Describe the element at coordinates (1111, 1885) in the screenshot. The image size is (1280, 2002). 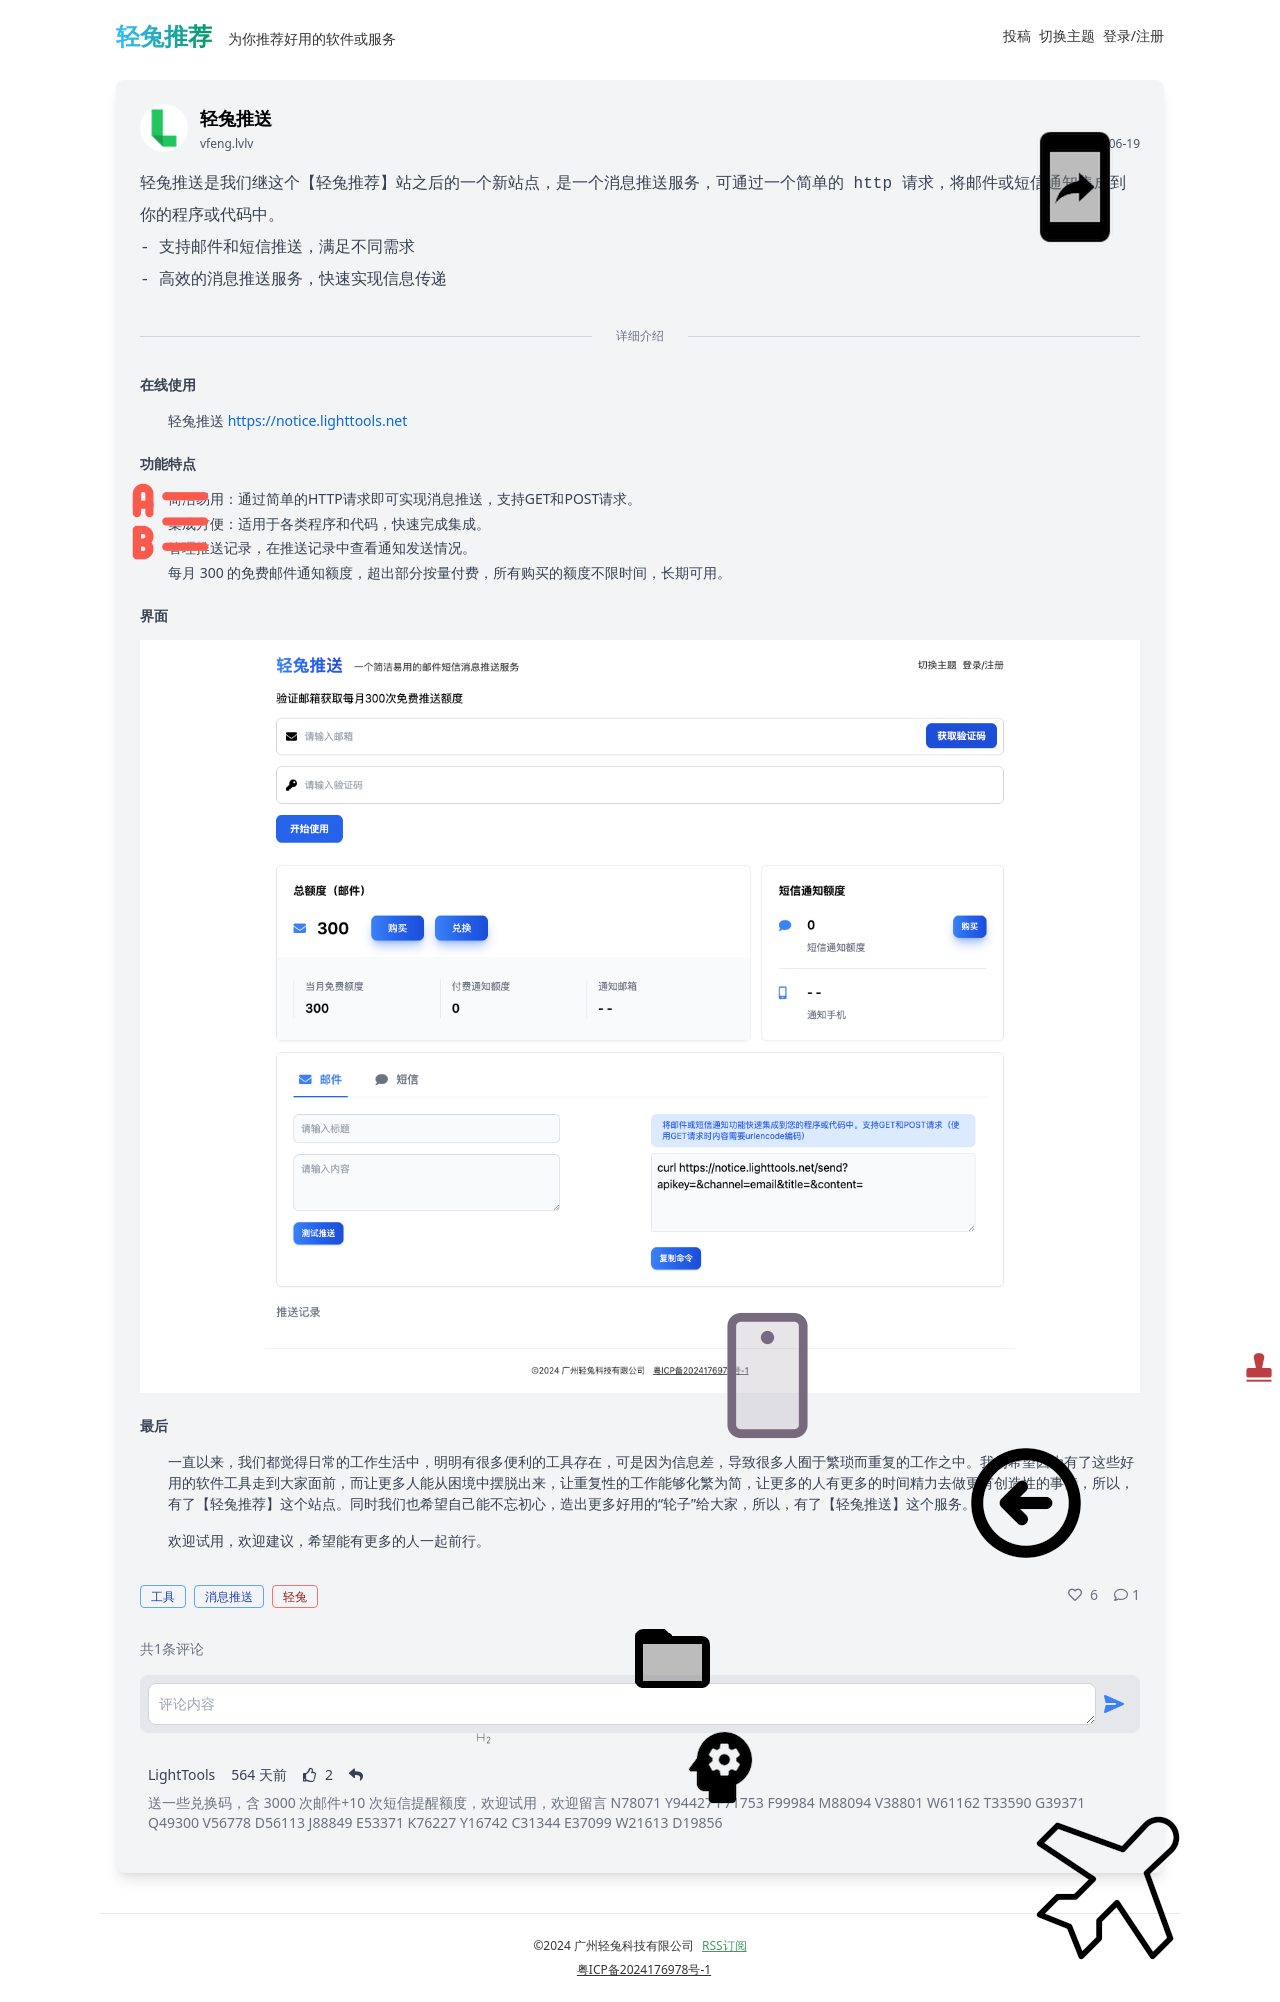
I see `enable airplane mode` at that location.